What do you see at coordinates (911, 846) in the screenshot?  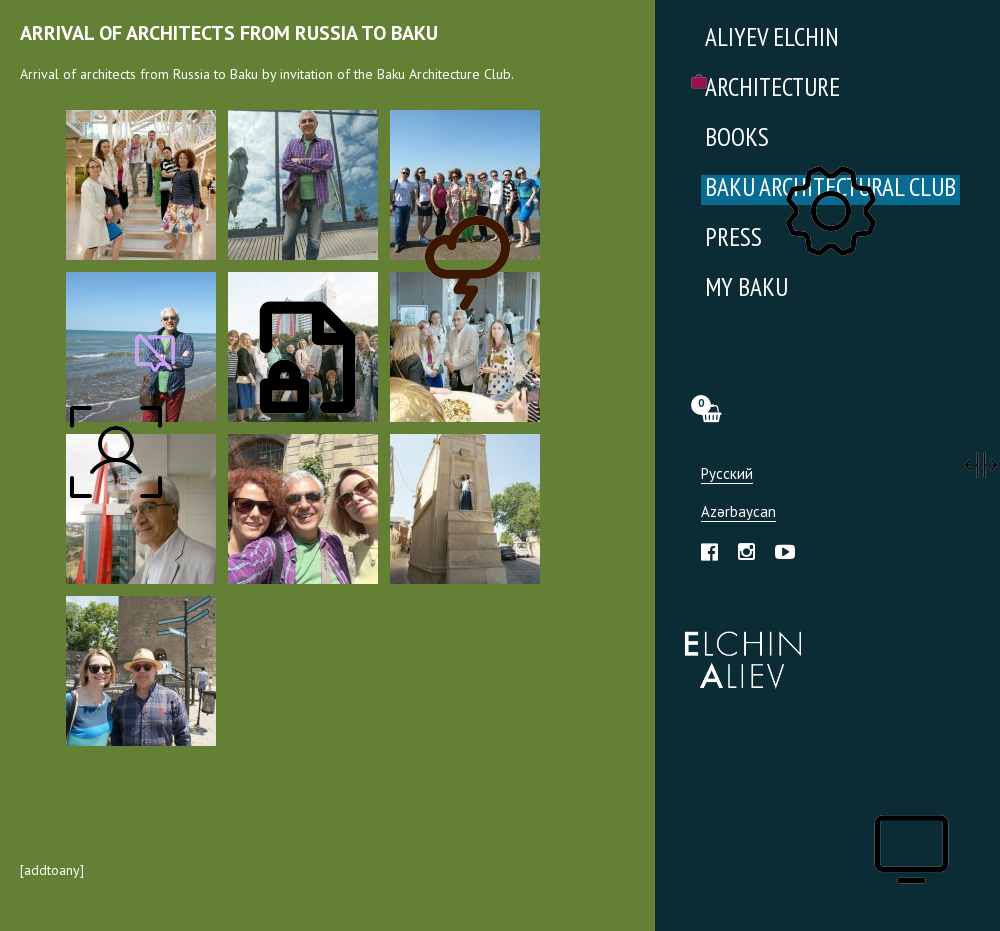 I see `switch to desktop or monitor display` at bounding box center [911, 846].